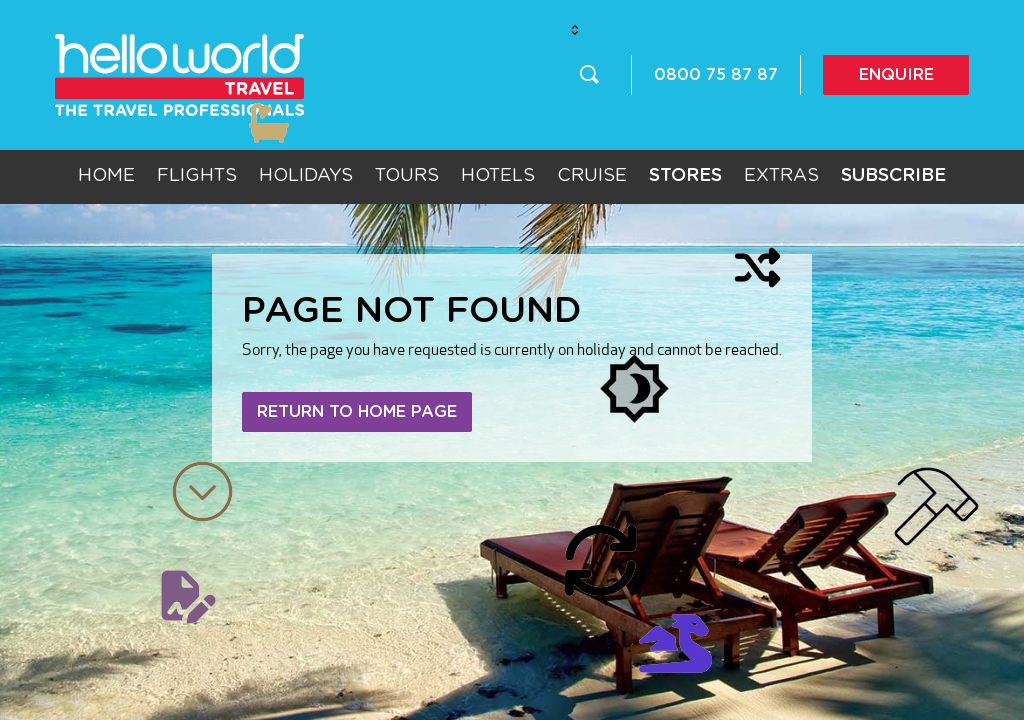 The width and height of the screenshot is (1024, 720). What do you see at coordinates (675, 643) in the screenshot?
I see `access fantasy or gaming content` at bounding box center [675, 643].